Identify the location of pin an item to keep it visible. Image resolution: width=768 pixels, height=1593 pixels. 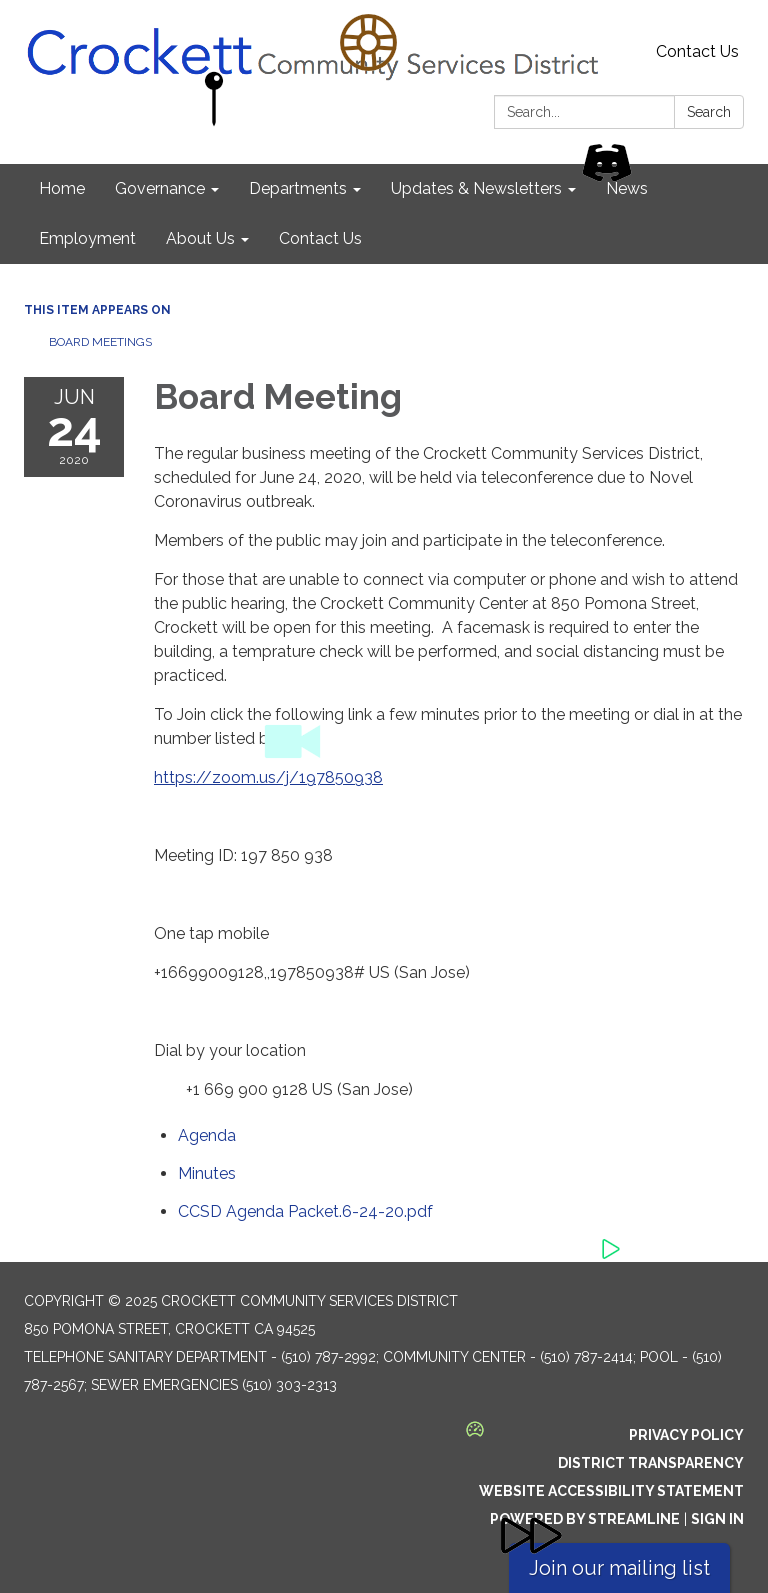
(214, 99).